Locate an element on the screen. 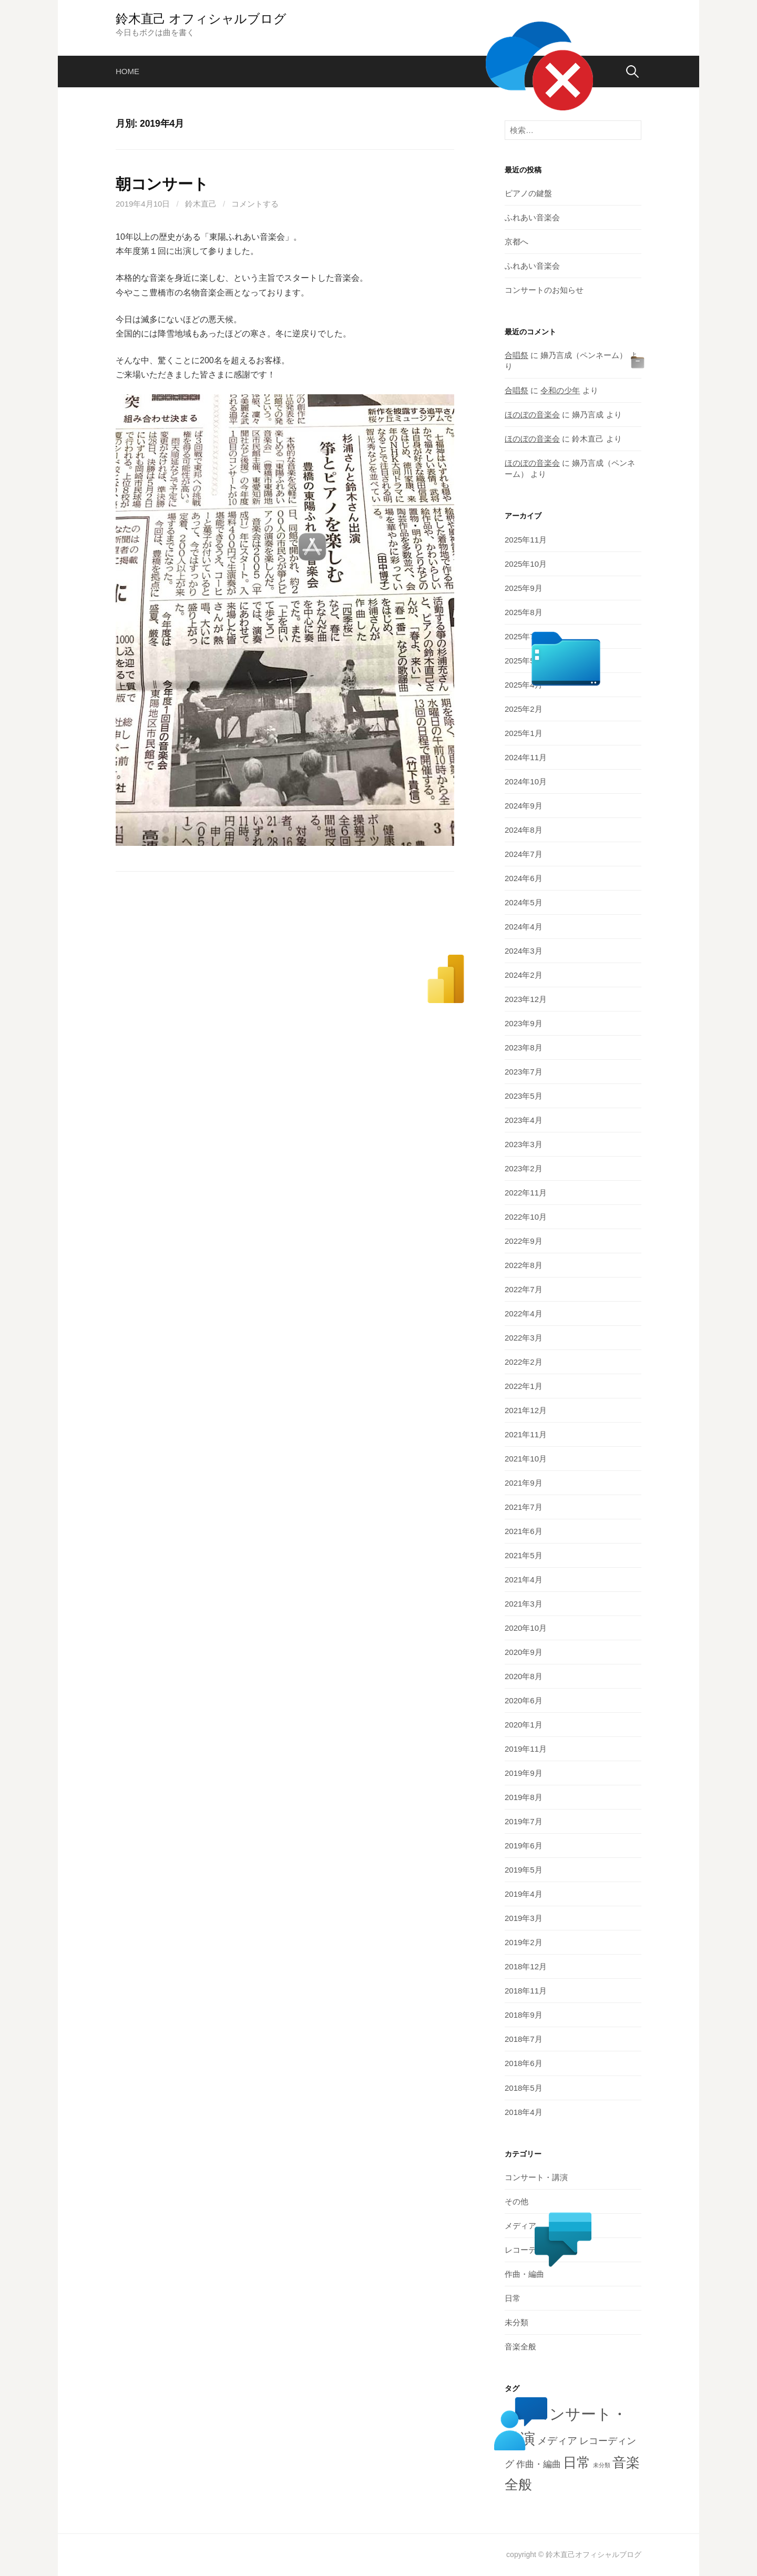 This screenshot has width=757, height=2576. open Microsoft Power BI app is located at coordinates (446, 979).